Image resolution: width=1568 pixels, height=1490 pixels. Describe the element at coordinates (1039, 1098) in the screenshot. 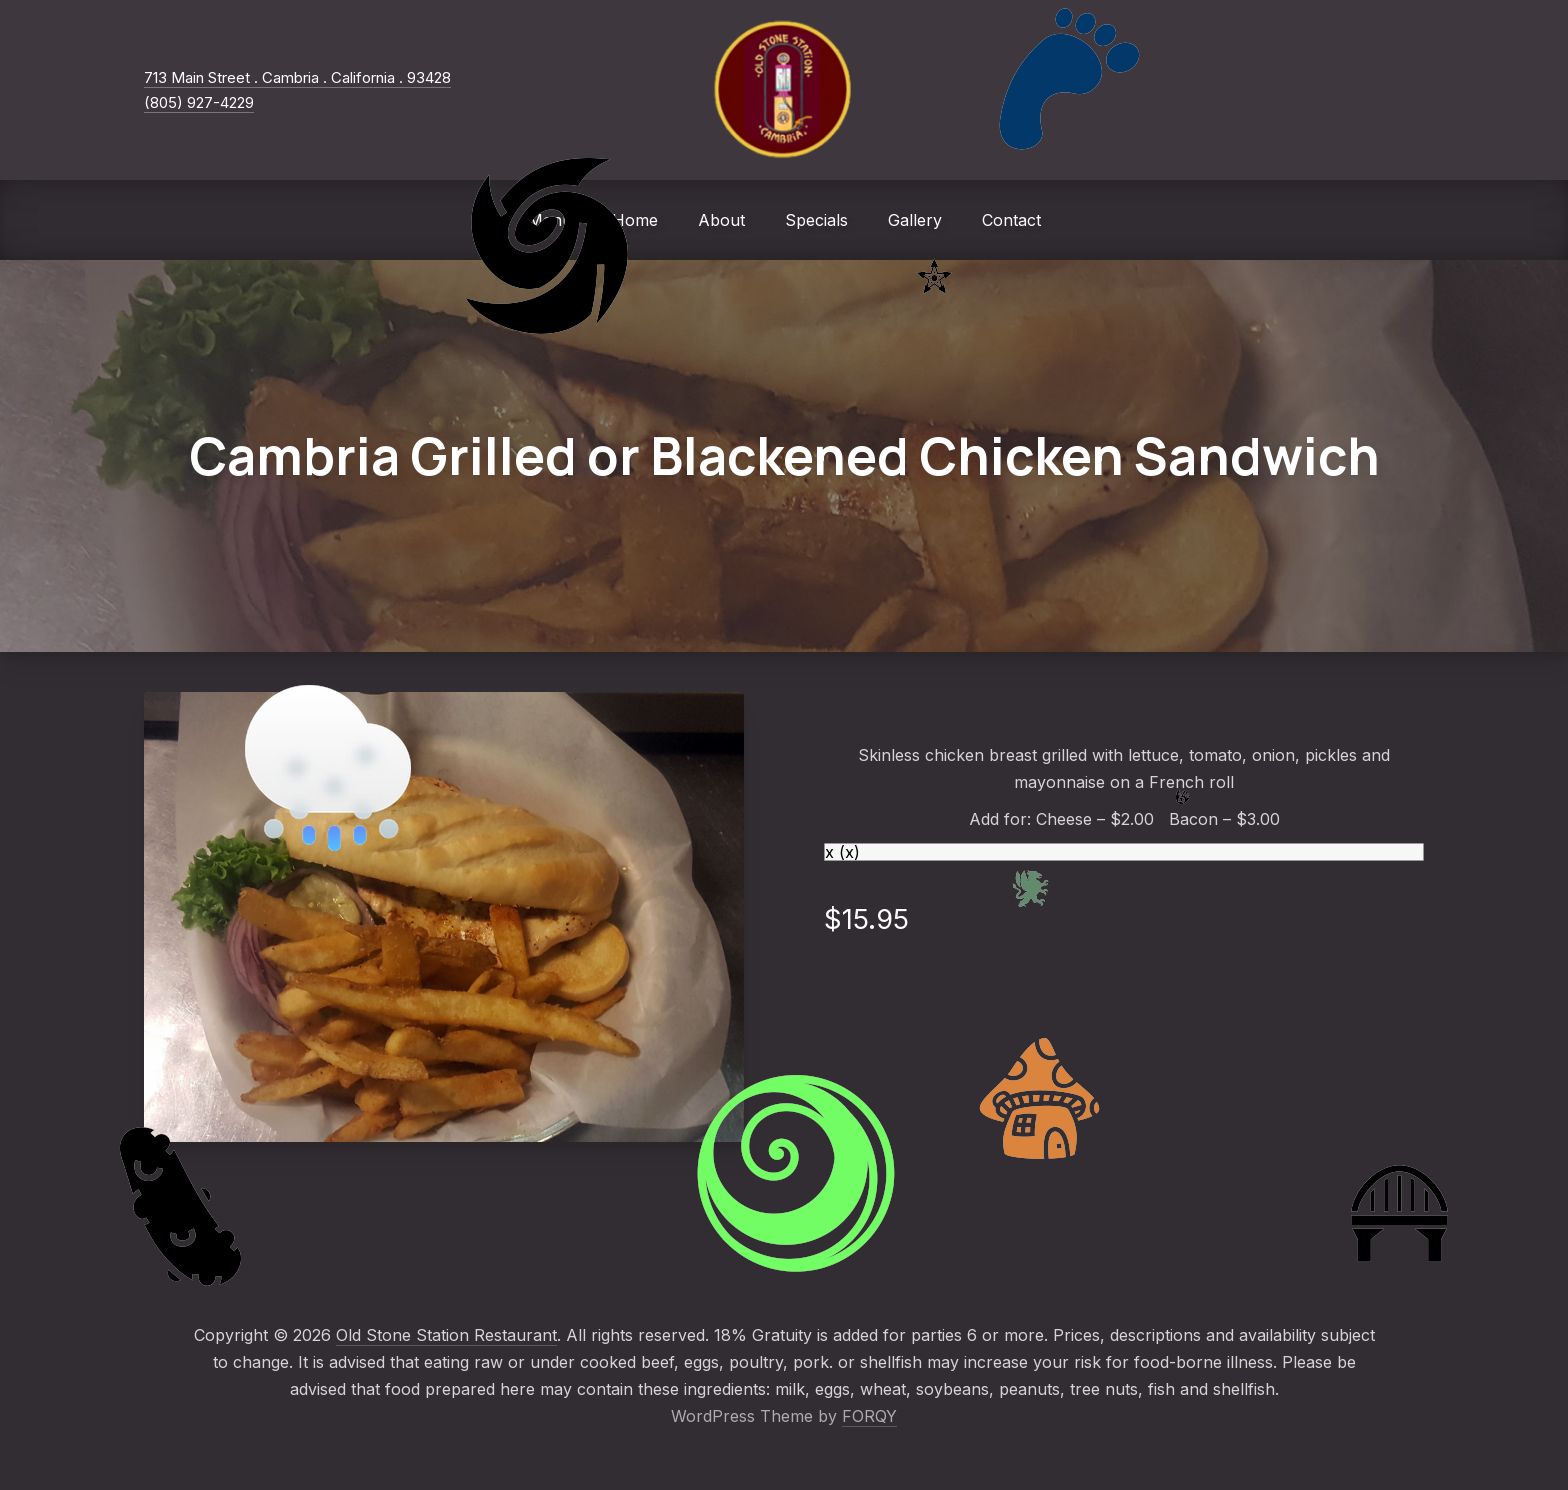

I see `access fairy tale or fantasy-themed game content` at that location.